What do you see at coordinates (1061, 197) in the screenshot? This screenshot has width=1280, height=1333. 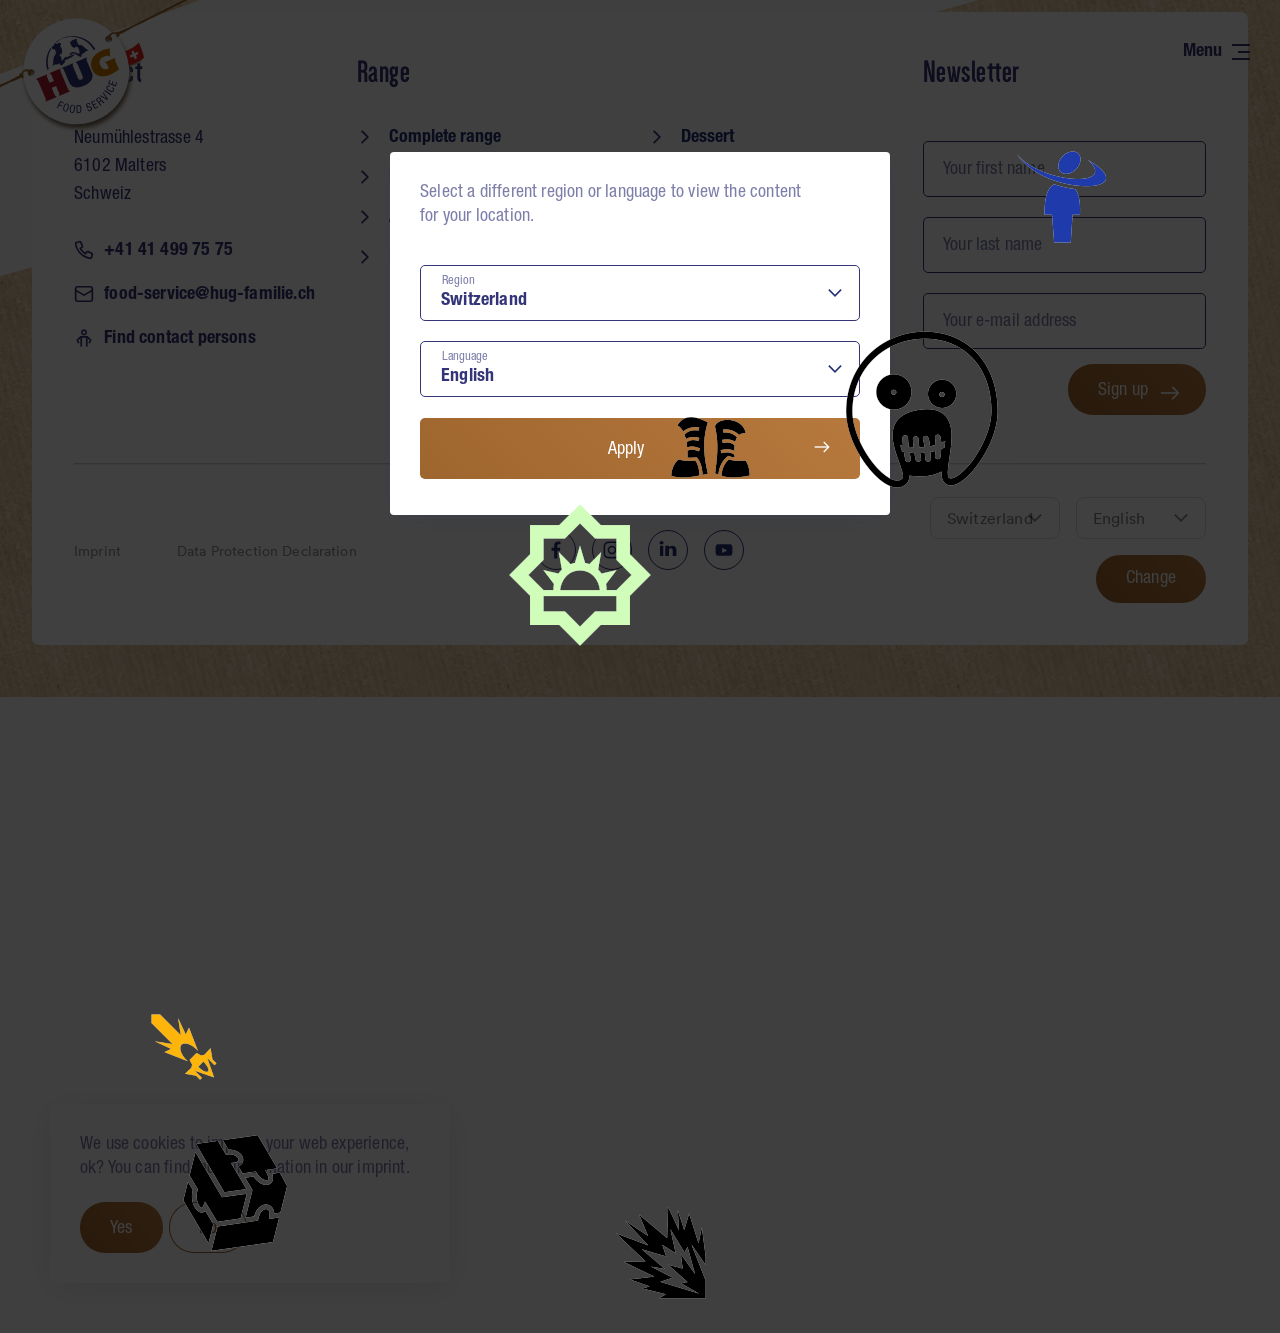 I see `indicates a character or avatar with special status` at bounding box center [1061, 197].